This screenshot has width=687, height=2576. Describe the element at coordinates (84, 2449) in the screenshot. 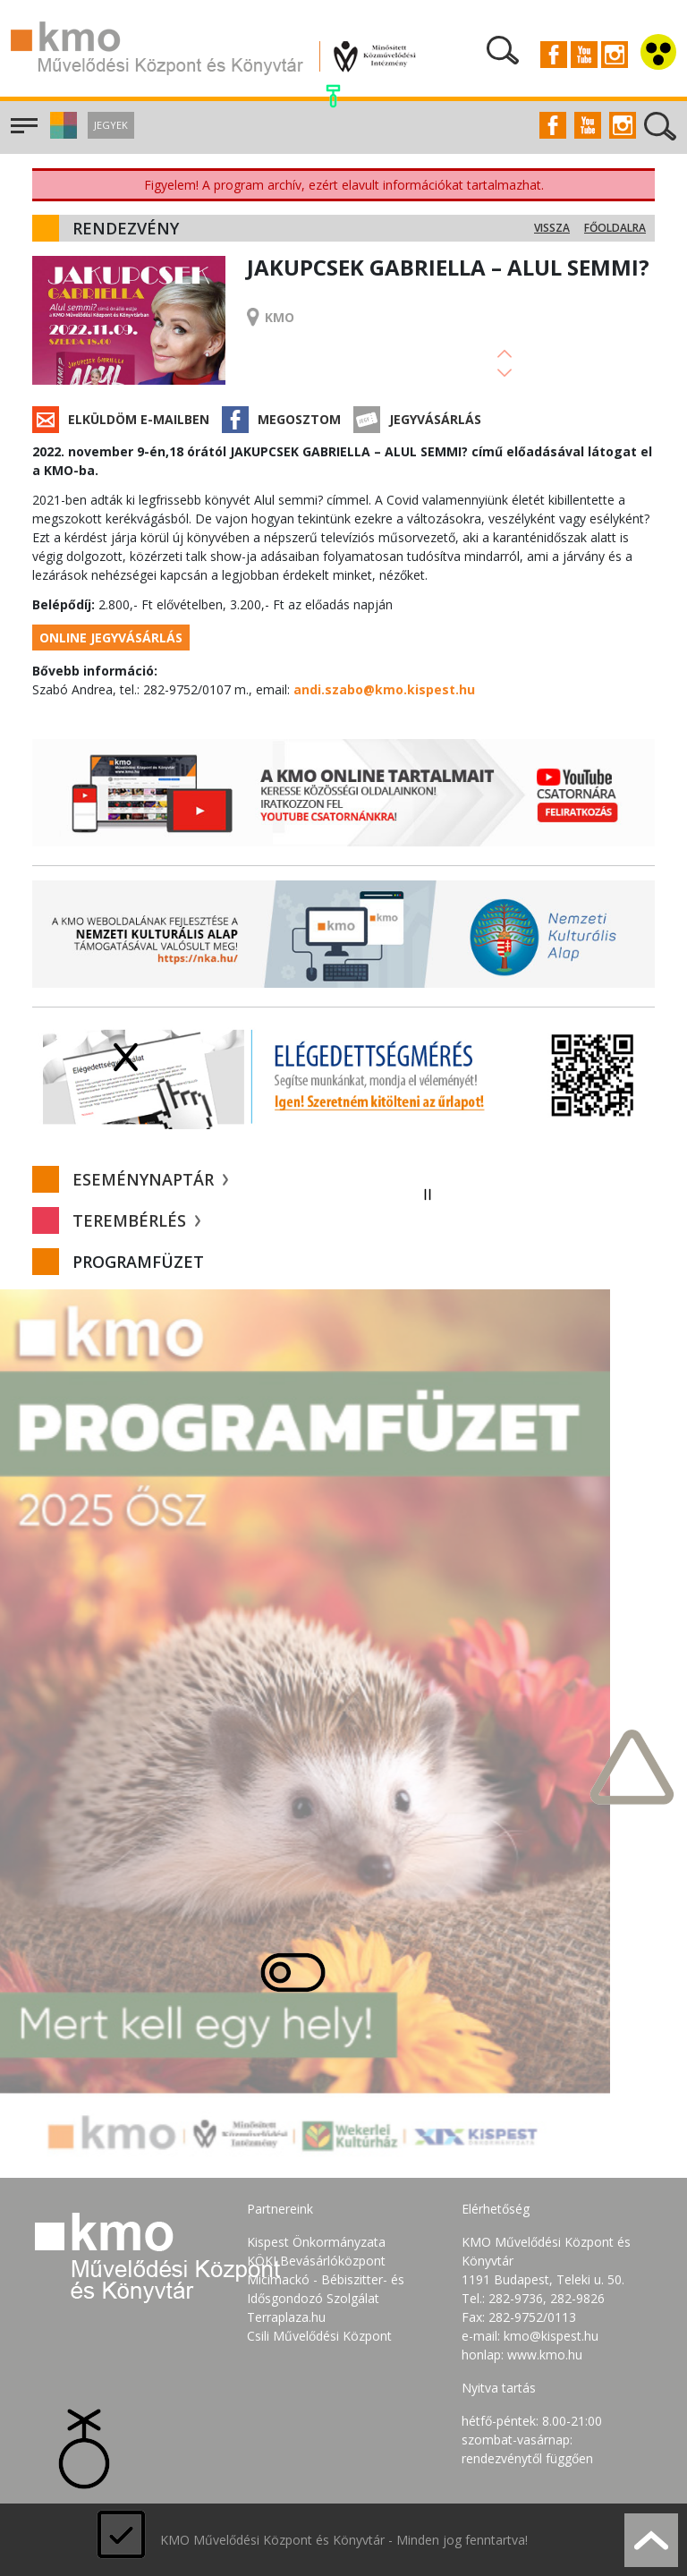

I see `indicates nonbinary gender identity option` at that location.